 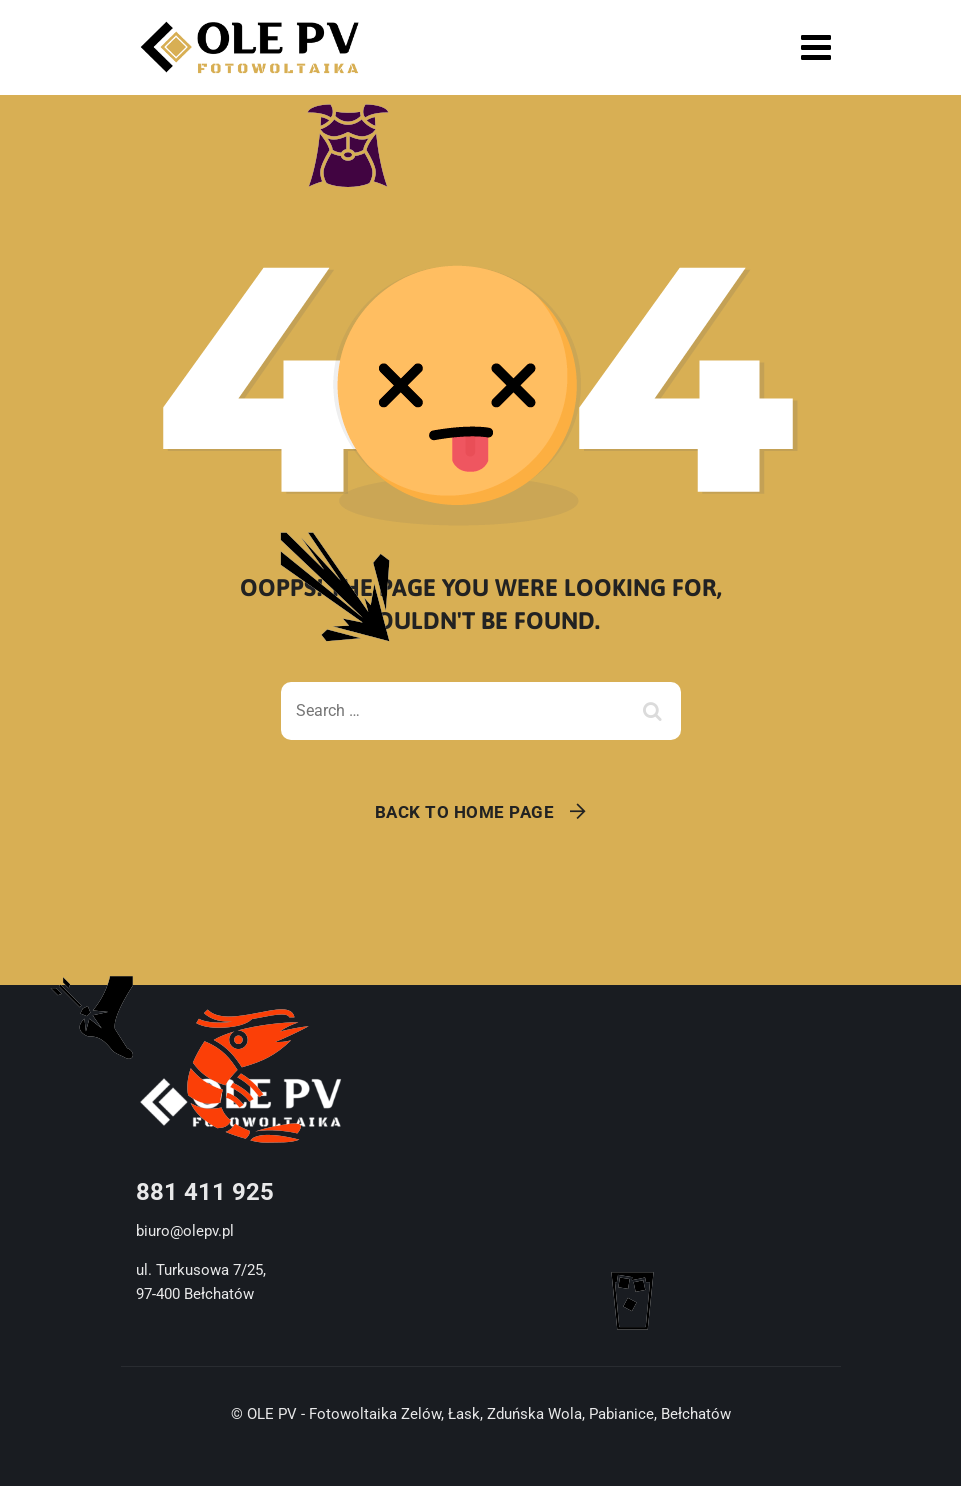 I want to click on select shrimp or seafood option, so click(x=248, y=1076).